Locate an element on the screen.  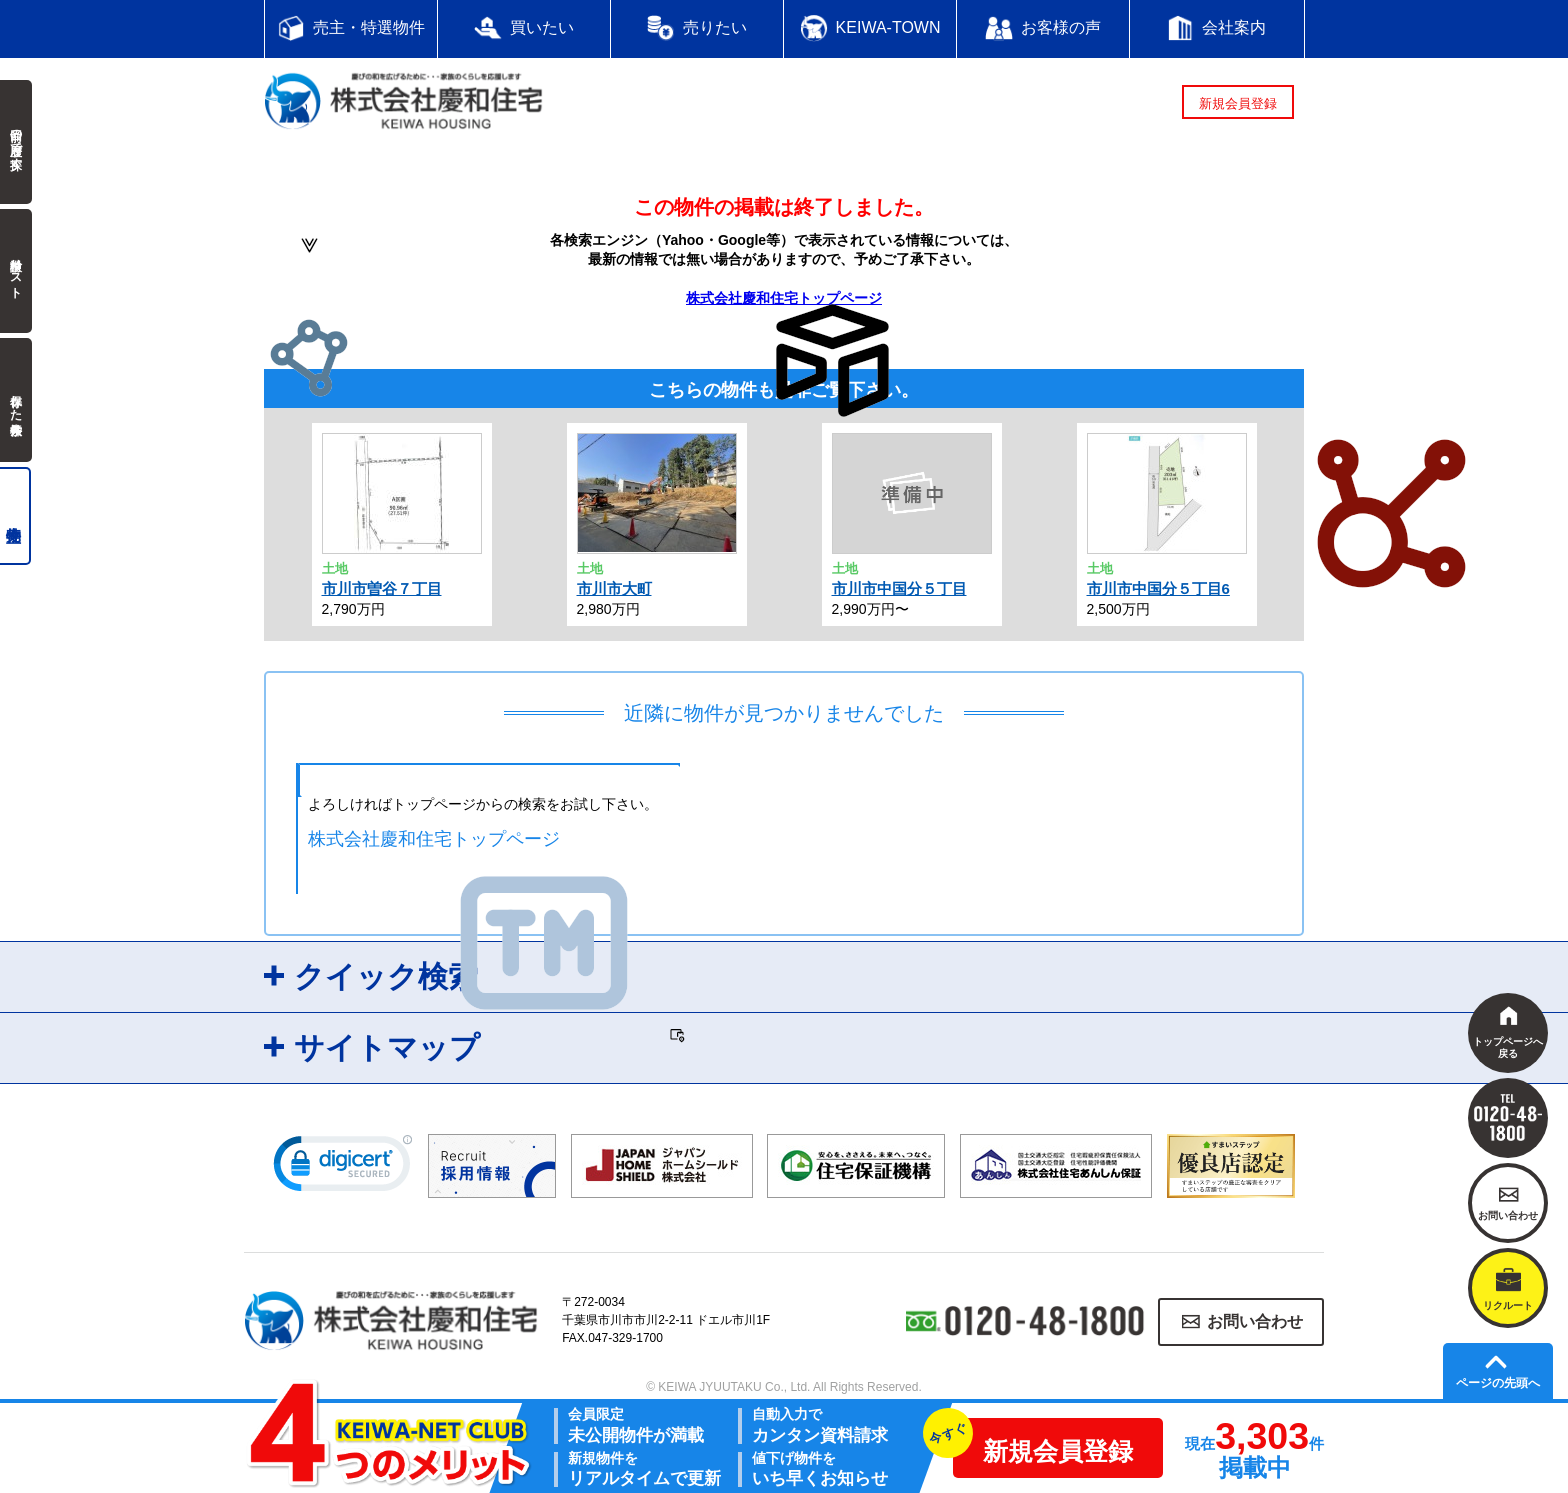
indicates trademarked content or branding is located at coordinates (544, 943).